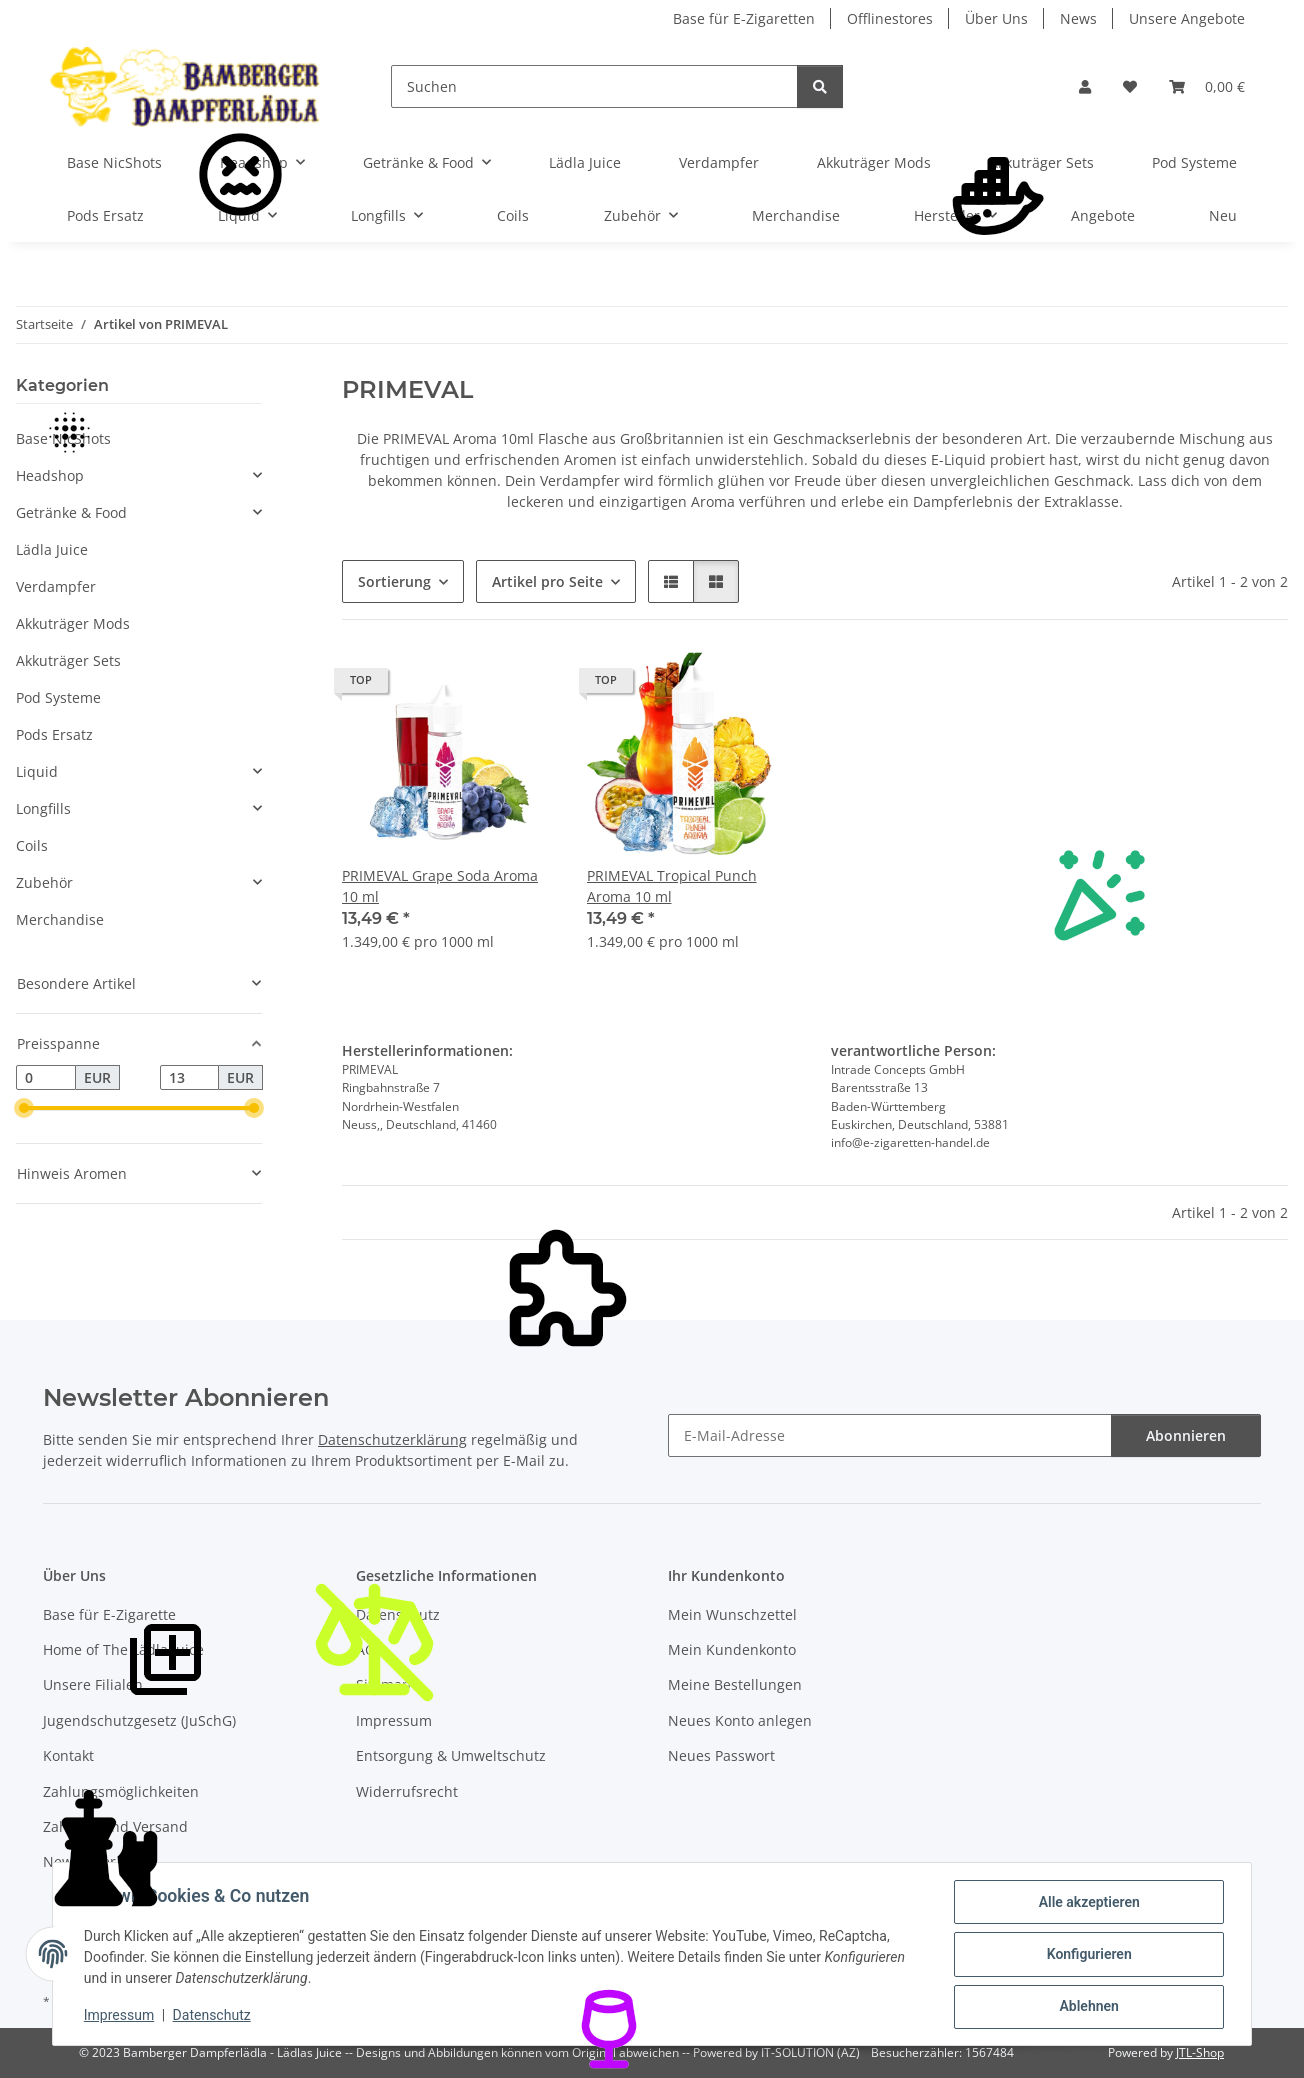 The image size is (1304, 2078). I want to click on disable weight or measurement tracking, so click(374, 1642).